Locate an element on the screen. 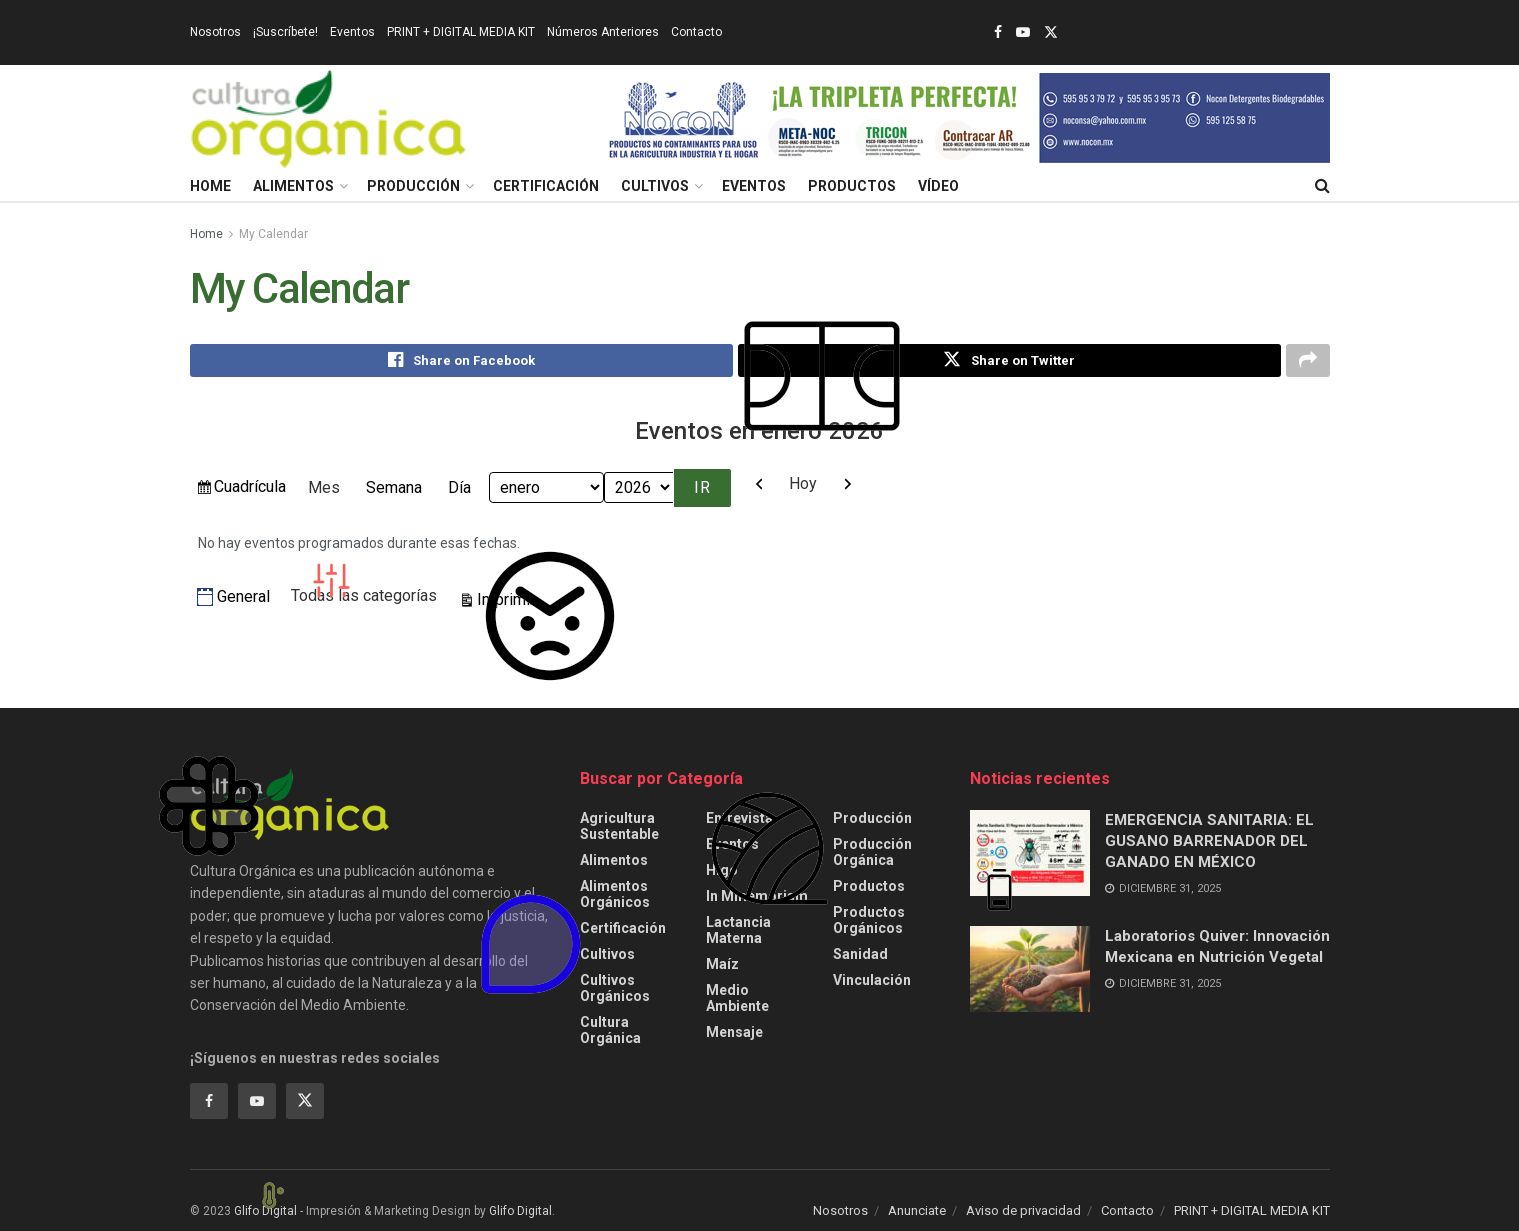  adjust settings or preferences is located at coordinates (331, 580).